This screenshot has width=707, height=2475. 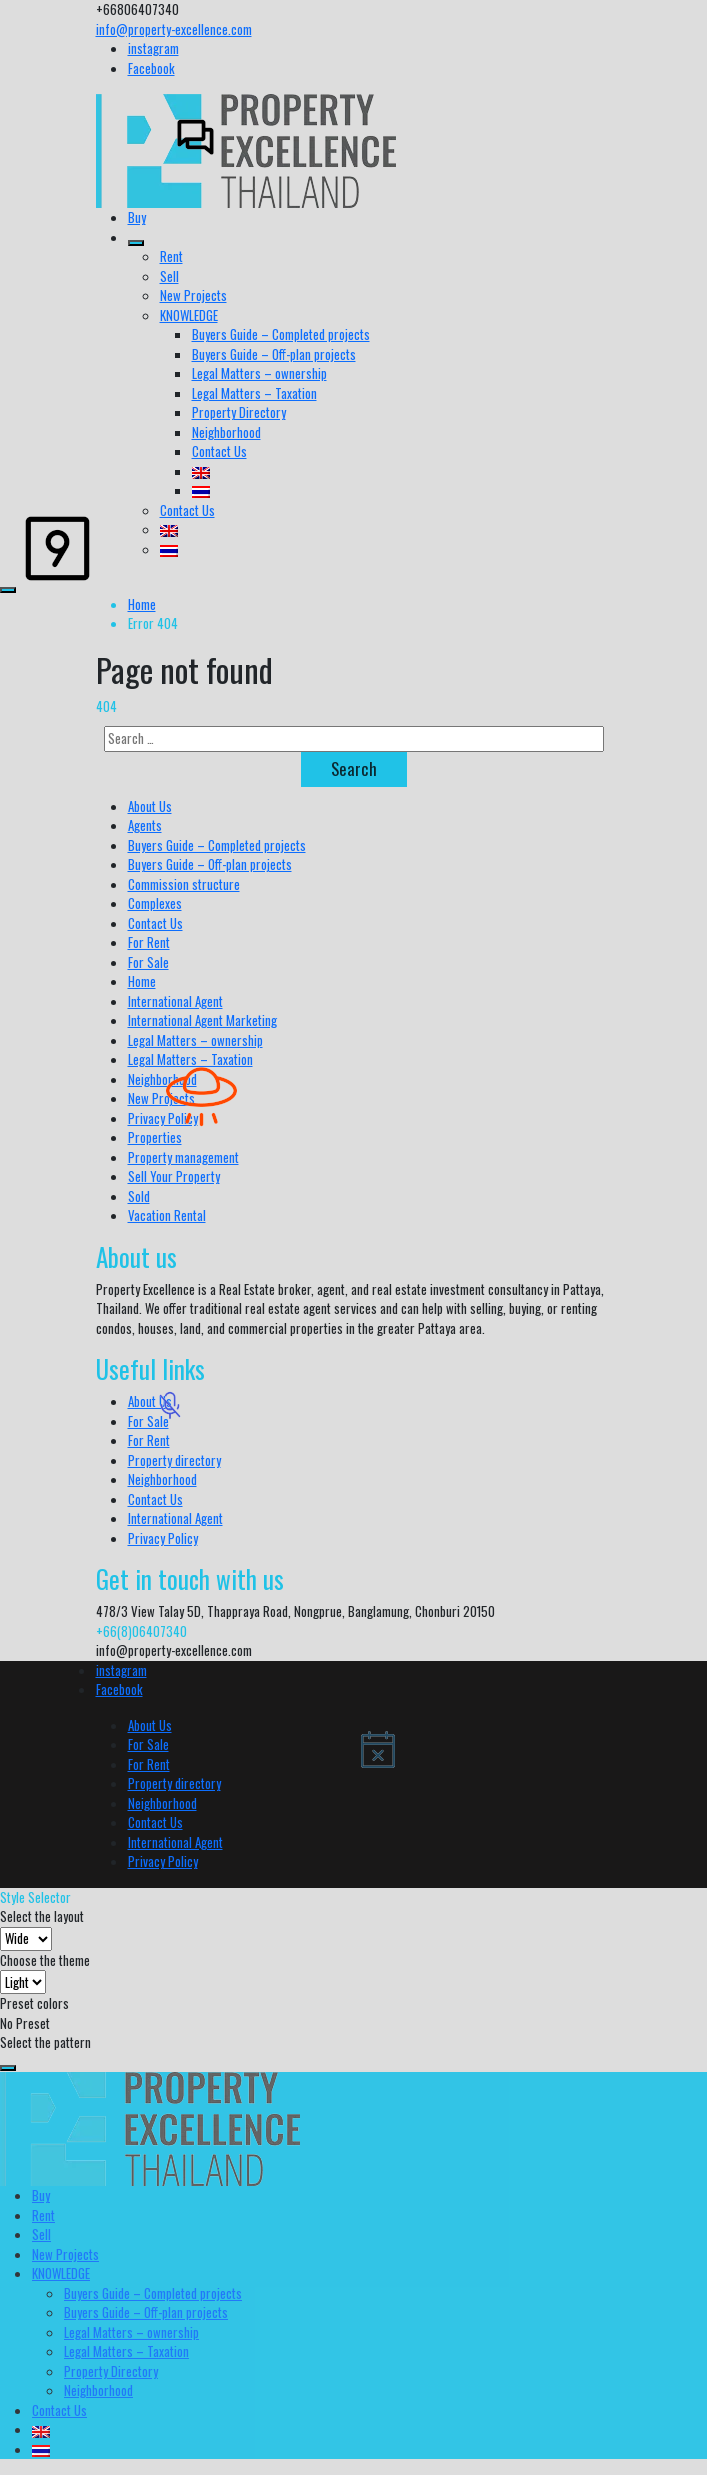 I want to click on open your conversations, so click(x=195, y=136).